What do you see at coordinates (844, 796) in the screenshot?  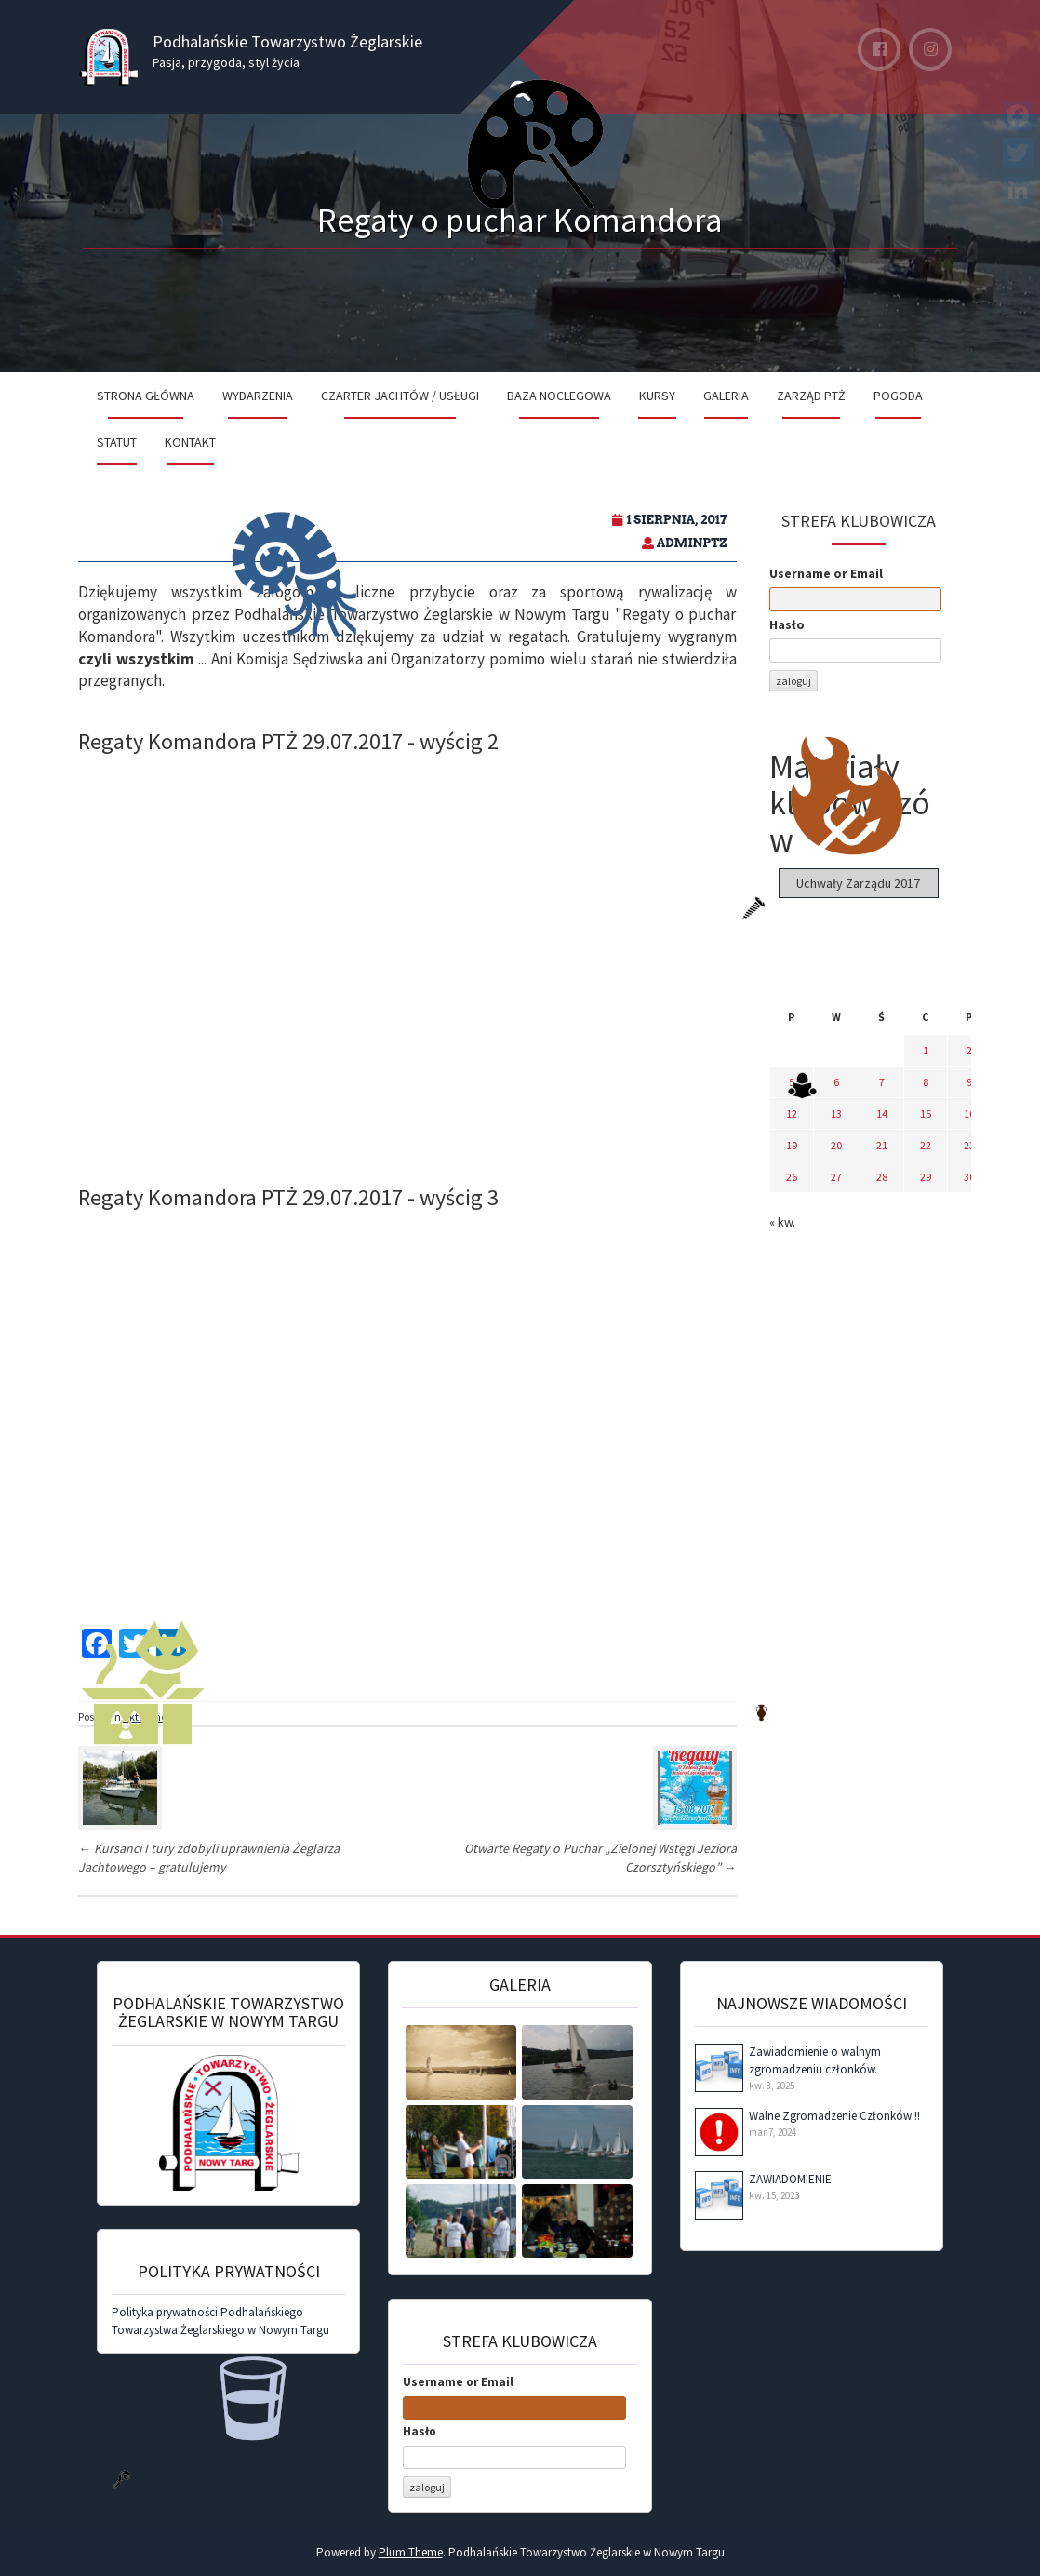 I see `indicates fire or flame-based attack ability` at bounding box center [844, 796].